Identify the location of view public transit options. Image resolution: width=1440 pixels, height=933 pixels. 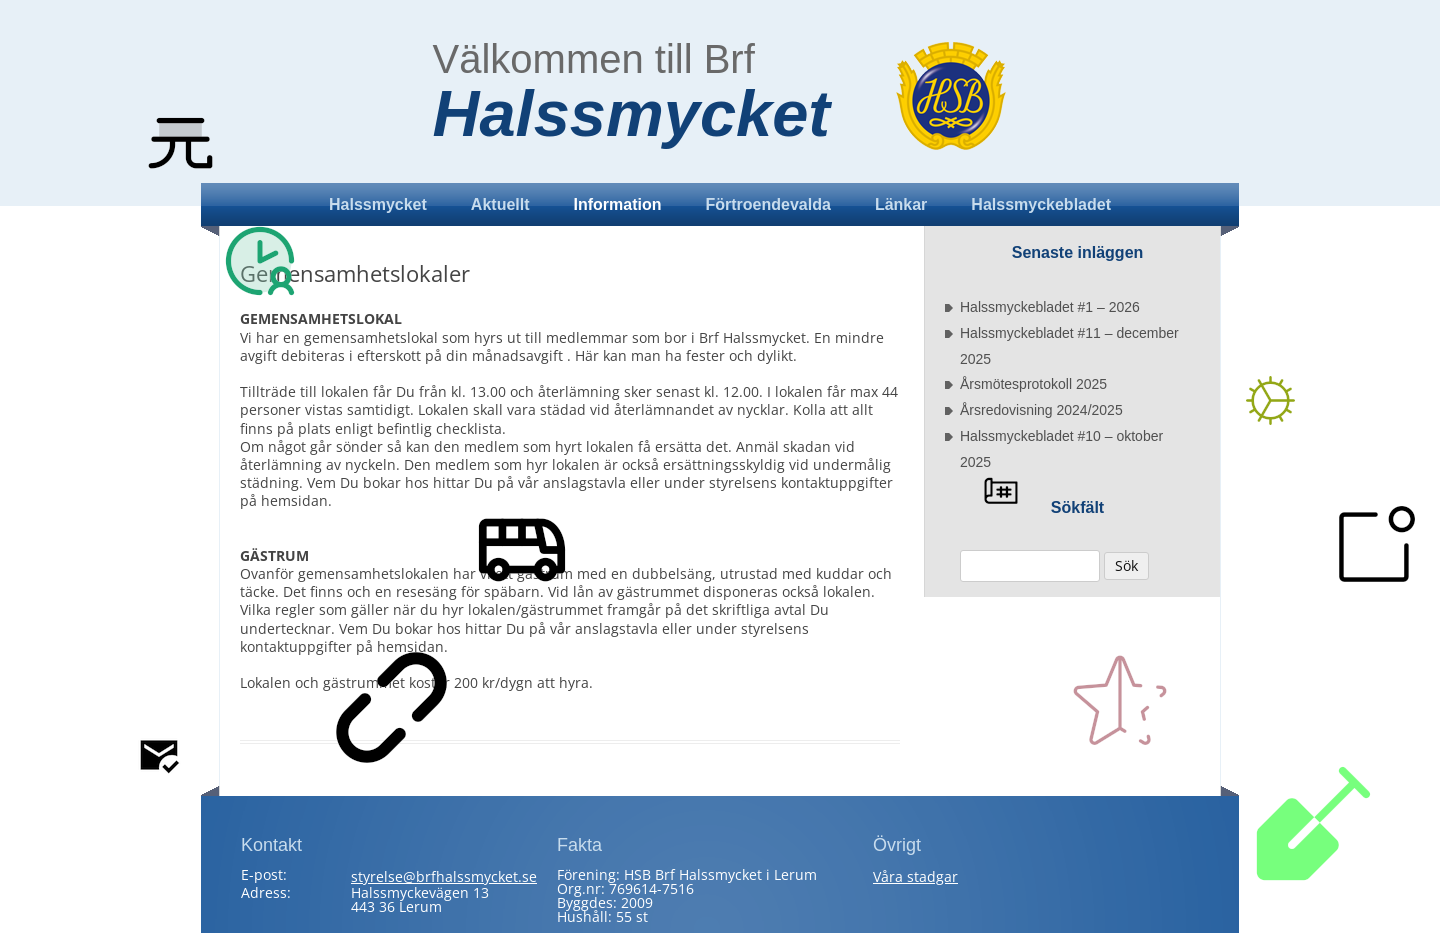
(522, 550).